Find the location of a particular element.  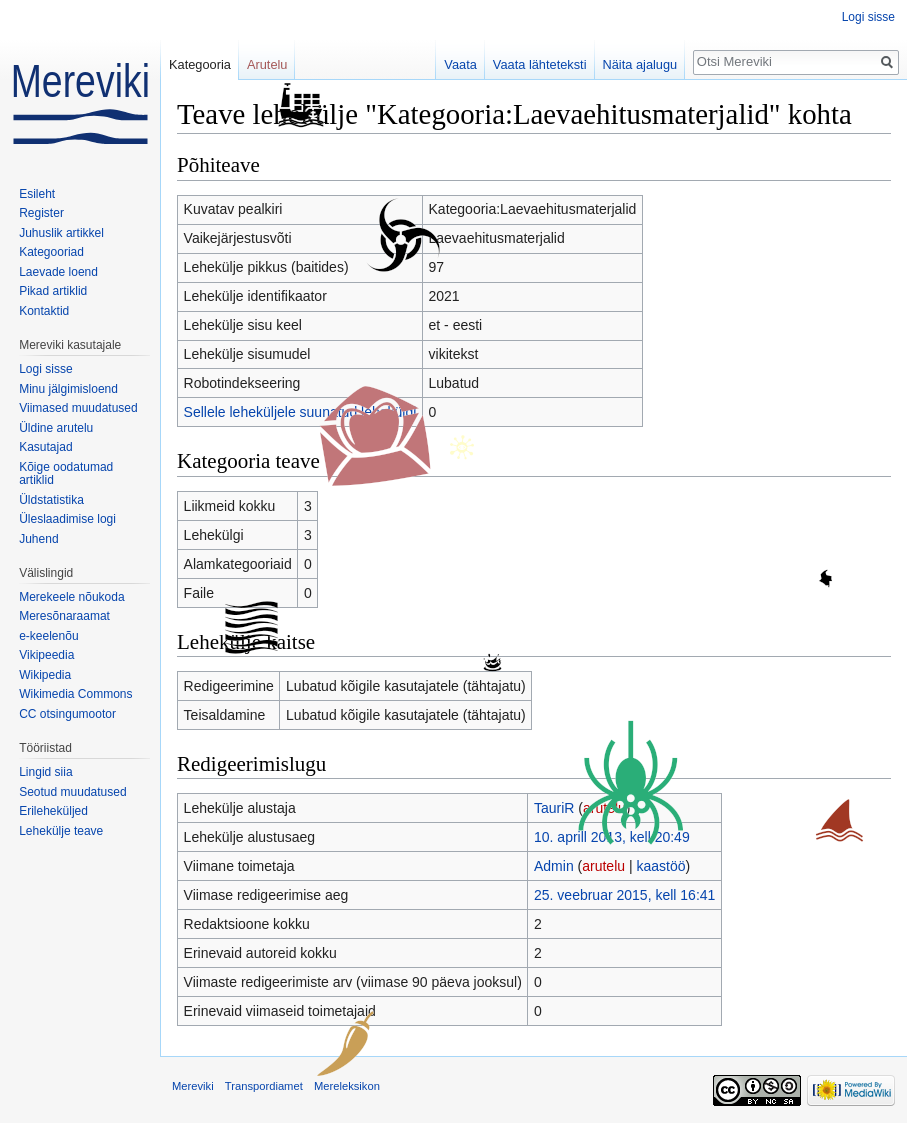

view shipping or freight status is located at coordinates (301, 105).